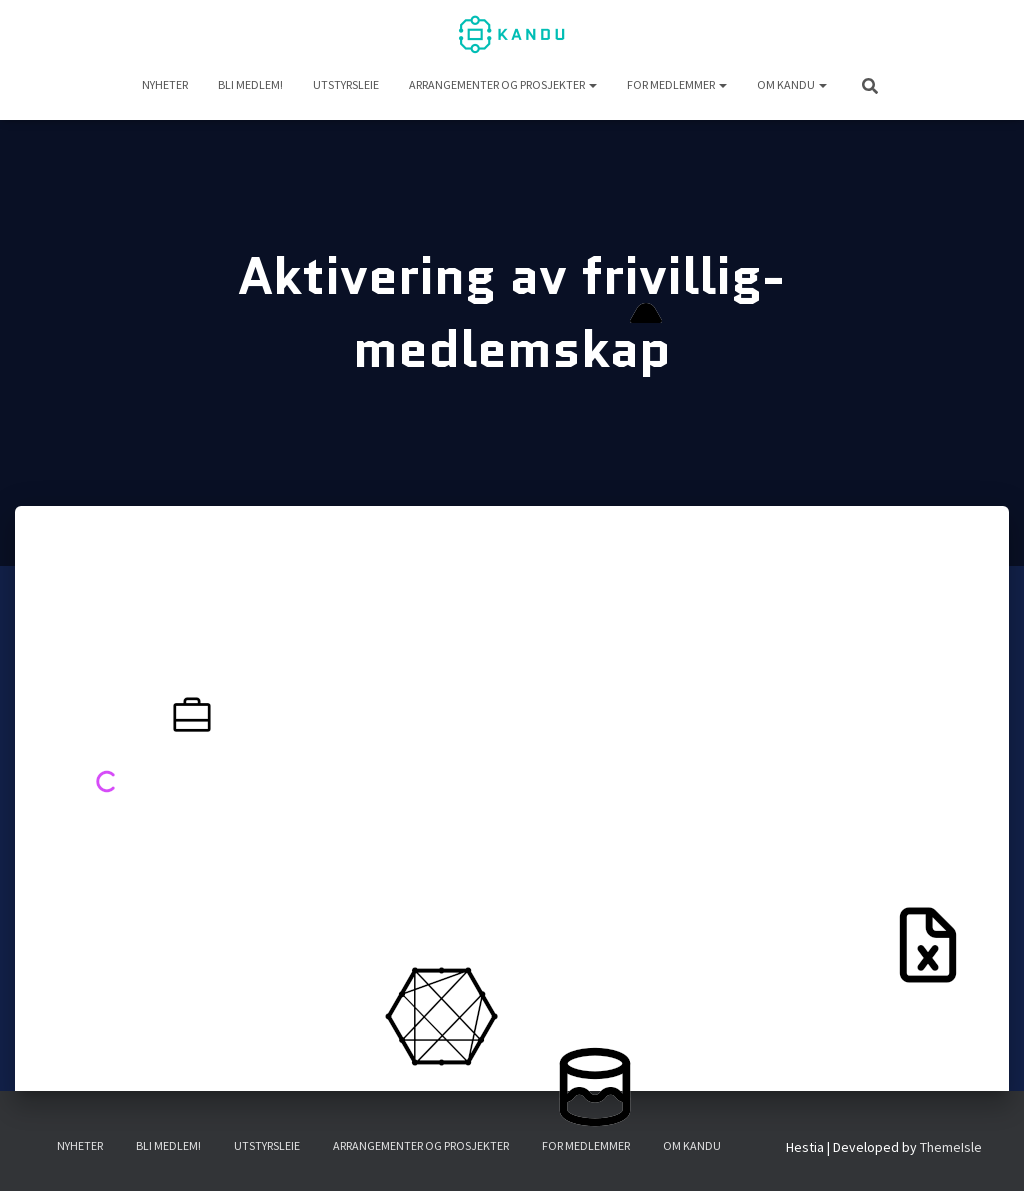 The height and width of the screenshot is (1191, 1024). I want to click on open or view an excel spreadsheet, so click(928, 945).